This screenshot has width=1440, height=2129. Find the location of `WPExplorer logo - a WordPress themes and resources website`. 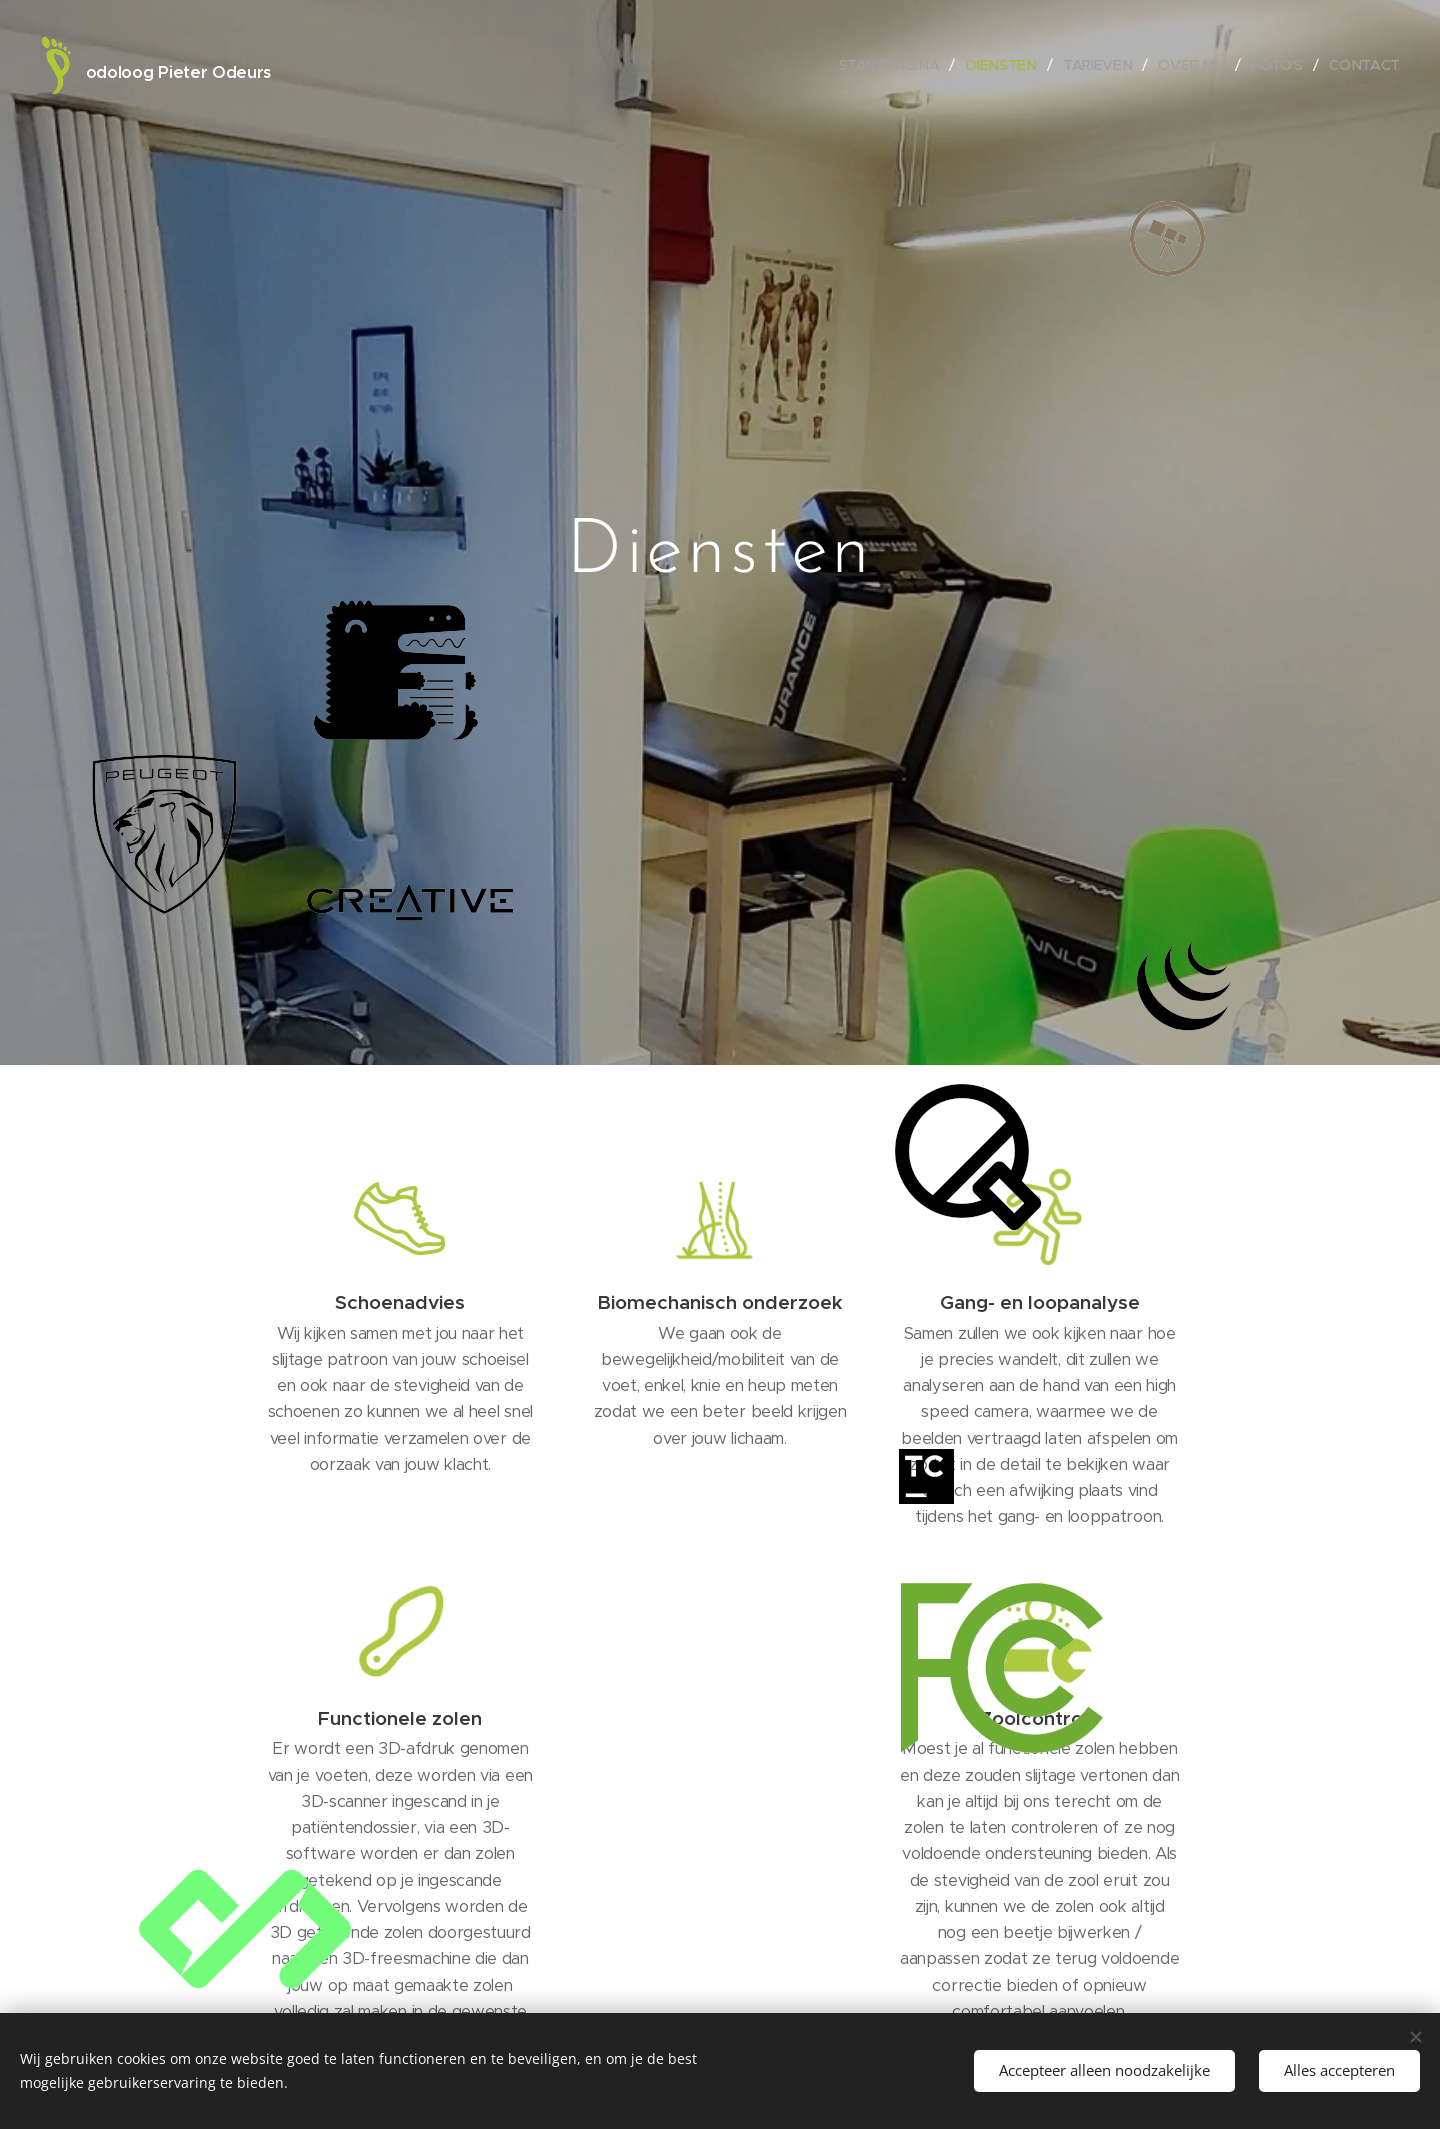

WPExplorer logo - a WordPress themes and resources website is located at coordinates (1167, 238).